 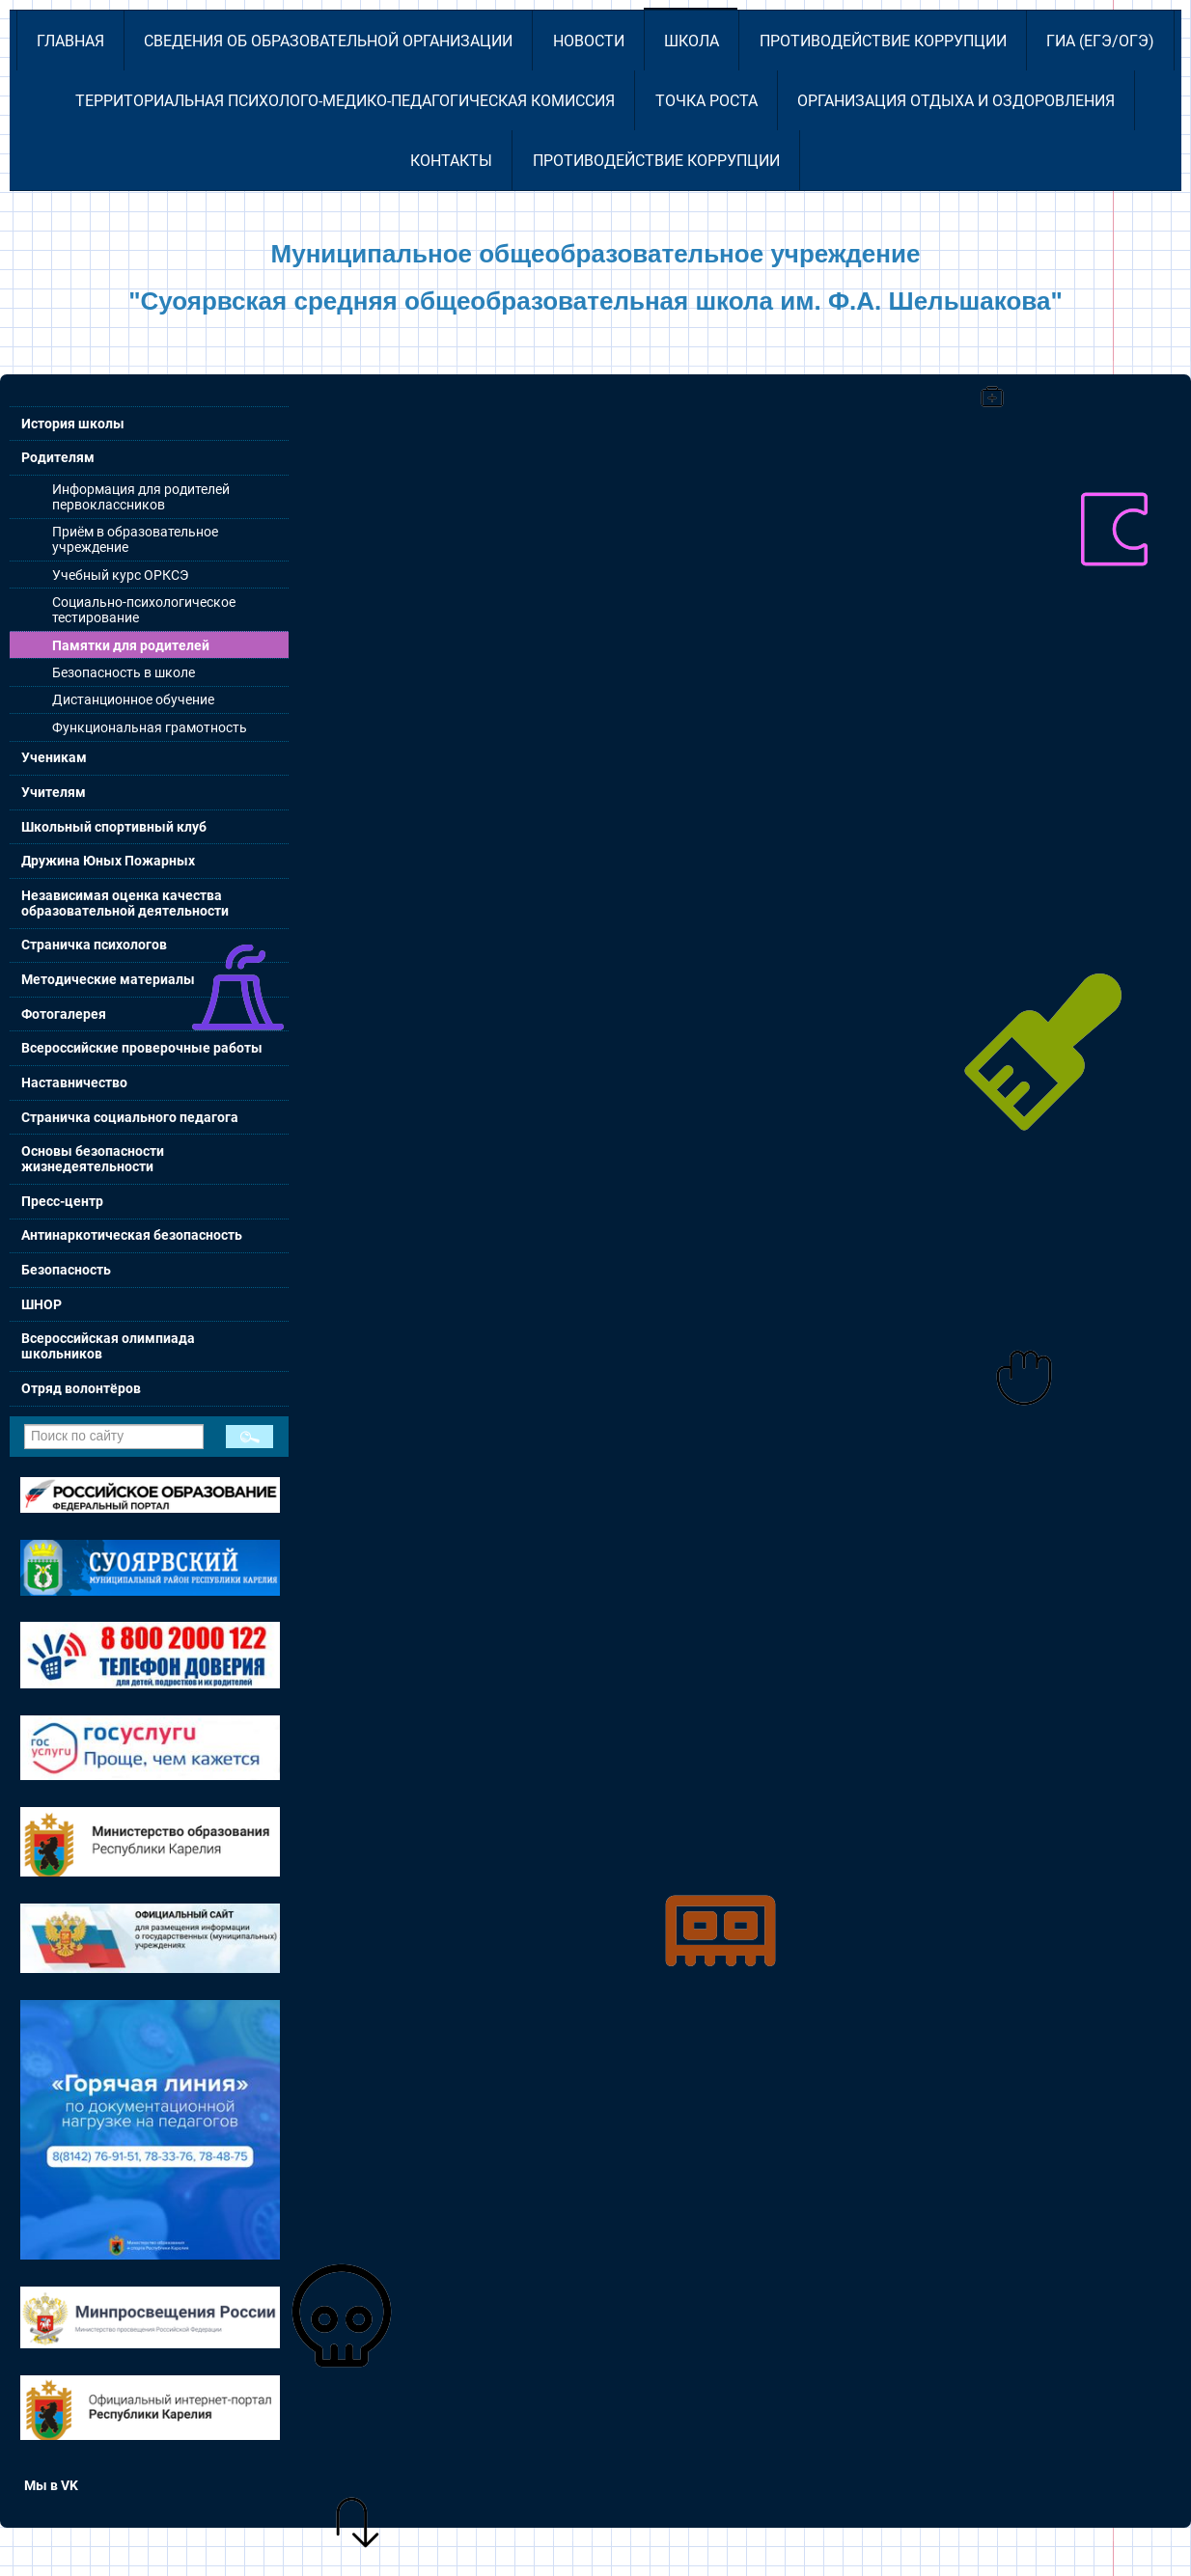 What do you see at coordinates (1114, 529) in the screenshot?
I see `open Coda app` at bounding box center [1114, 529].